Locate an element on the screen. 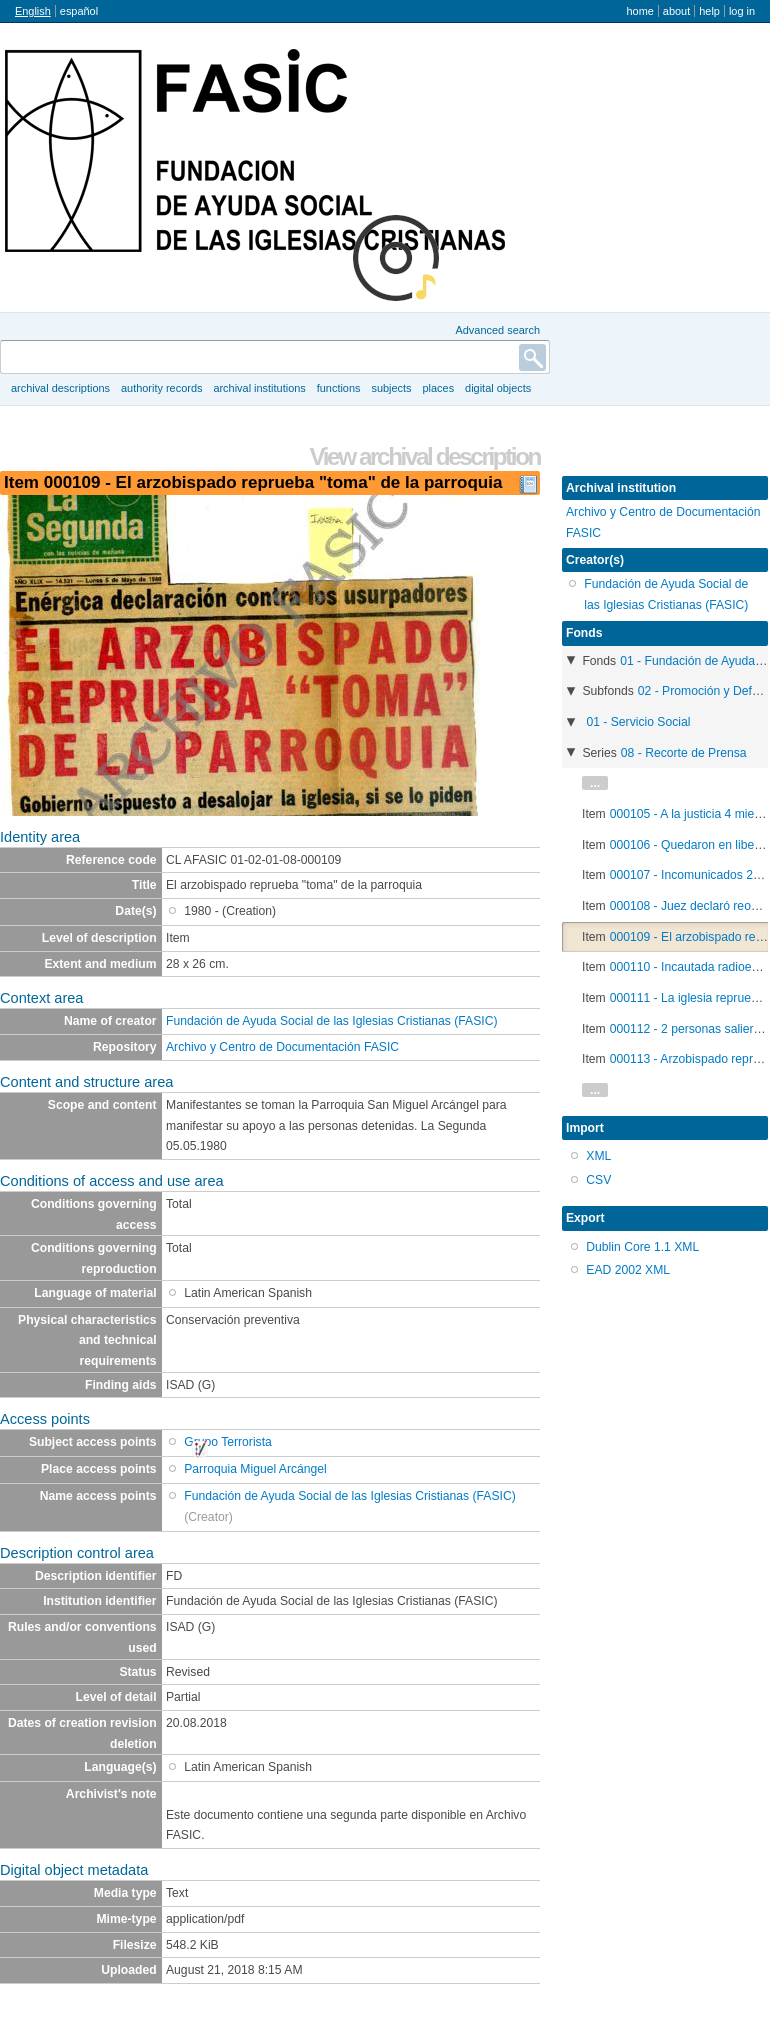 This screenshot has width=770, height=2033. open commit, a git commit message editor is located at coordinates (200, 1449).